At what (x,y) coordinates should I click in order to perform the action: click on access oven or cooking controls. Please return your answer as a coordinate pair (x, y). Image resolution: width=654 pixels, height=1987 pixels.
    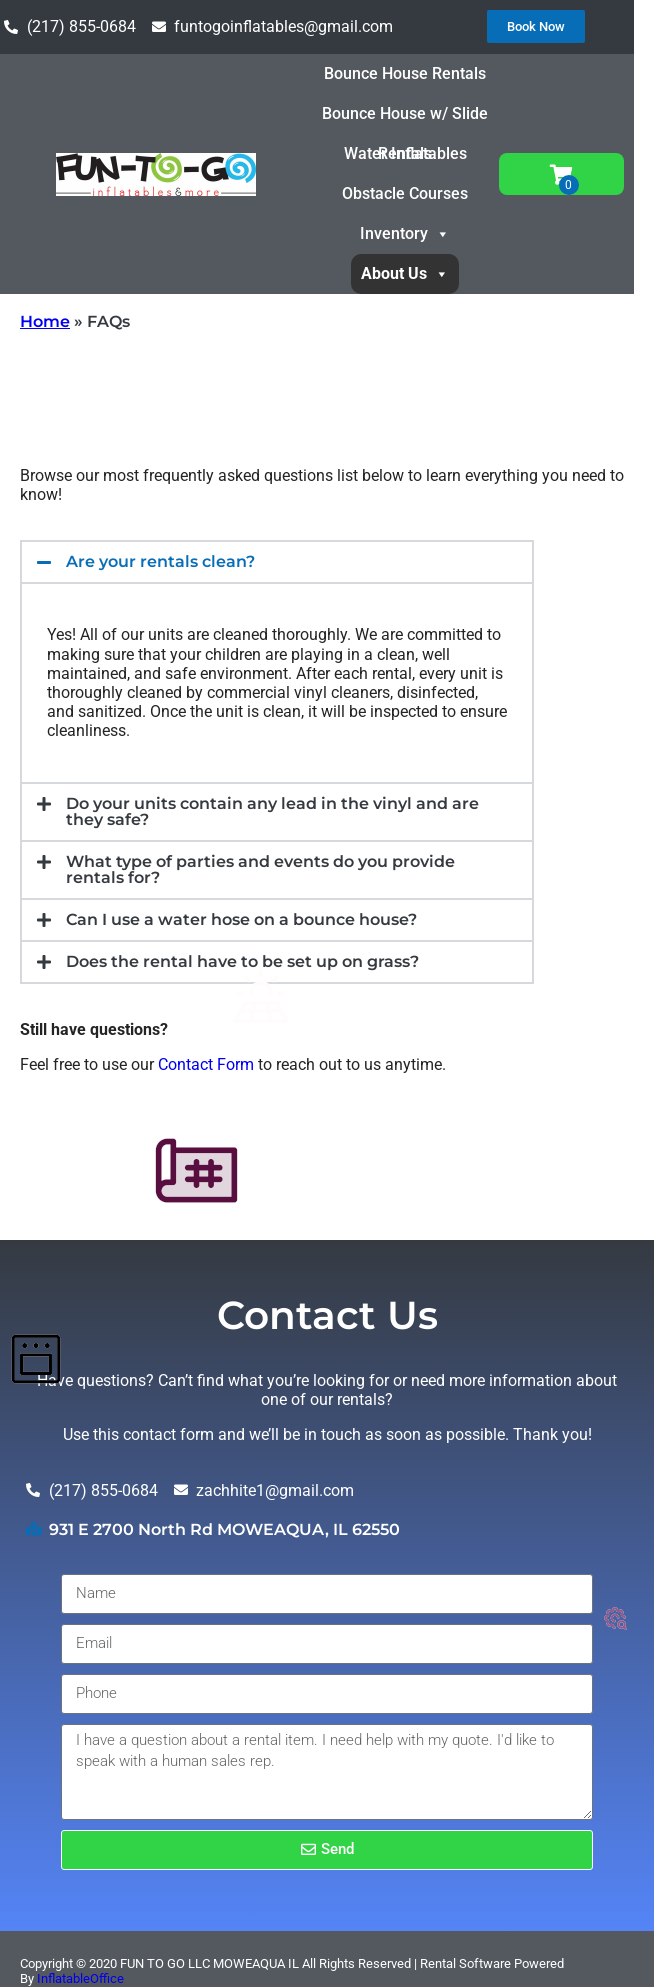
    Looking at the image, I should click on (36, 1359).